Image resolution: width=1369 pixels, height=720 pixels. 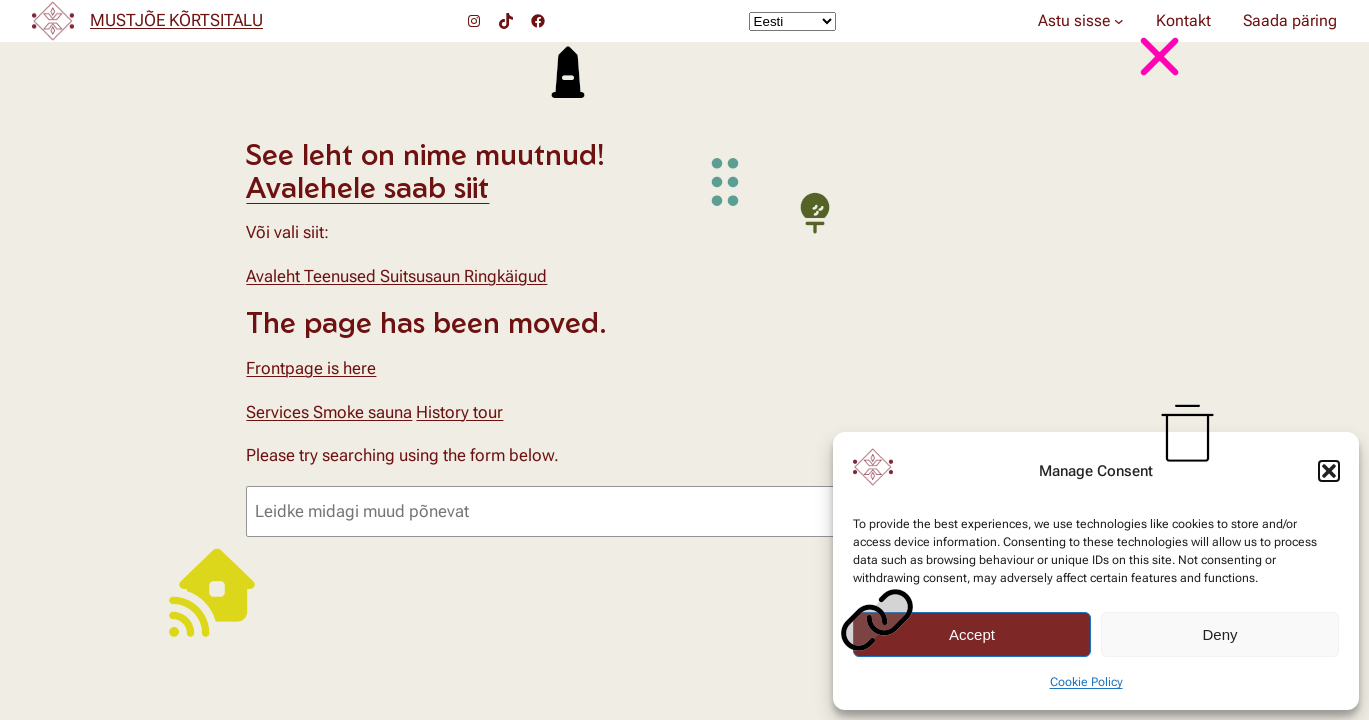 I want to click on copy or share a link, so click(x=877, y=620).